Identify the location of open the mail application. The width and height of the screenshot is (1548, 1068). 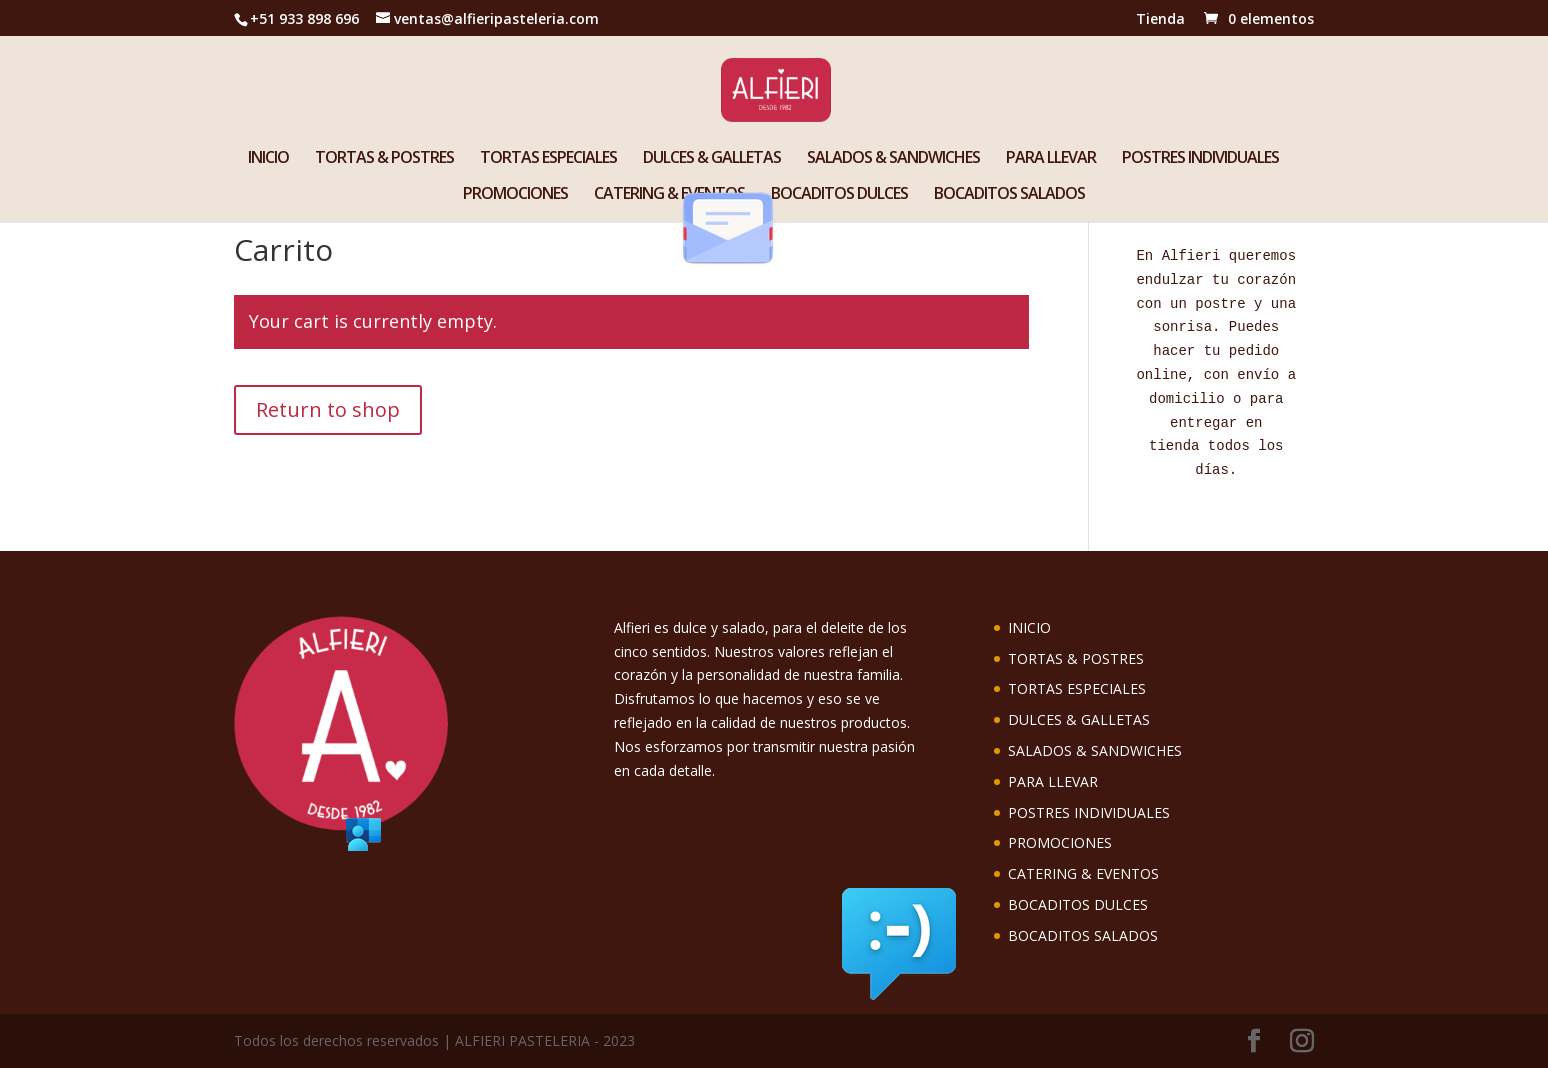
(728, 228).